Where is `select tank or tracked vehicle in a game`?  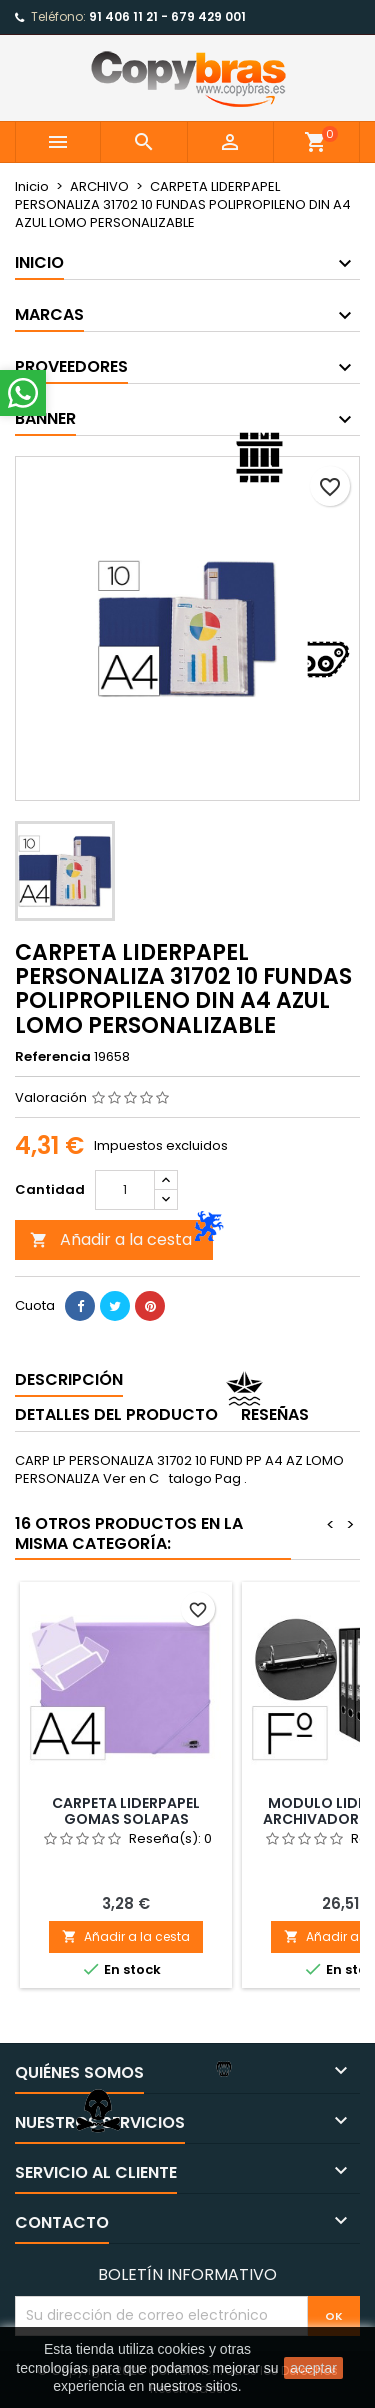 select tank or tracked vehicle in a game is located at coordinates (328, 659).